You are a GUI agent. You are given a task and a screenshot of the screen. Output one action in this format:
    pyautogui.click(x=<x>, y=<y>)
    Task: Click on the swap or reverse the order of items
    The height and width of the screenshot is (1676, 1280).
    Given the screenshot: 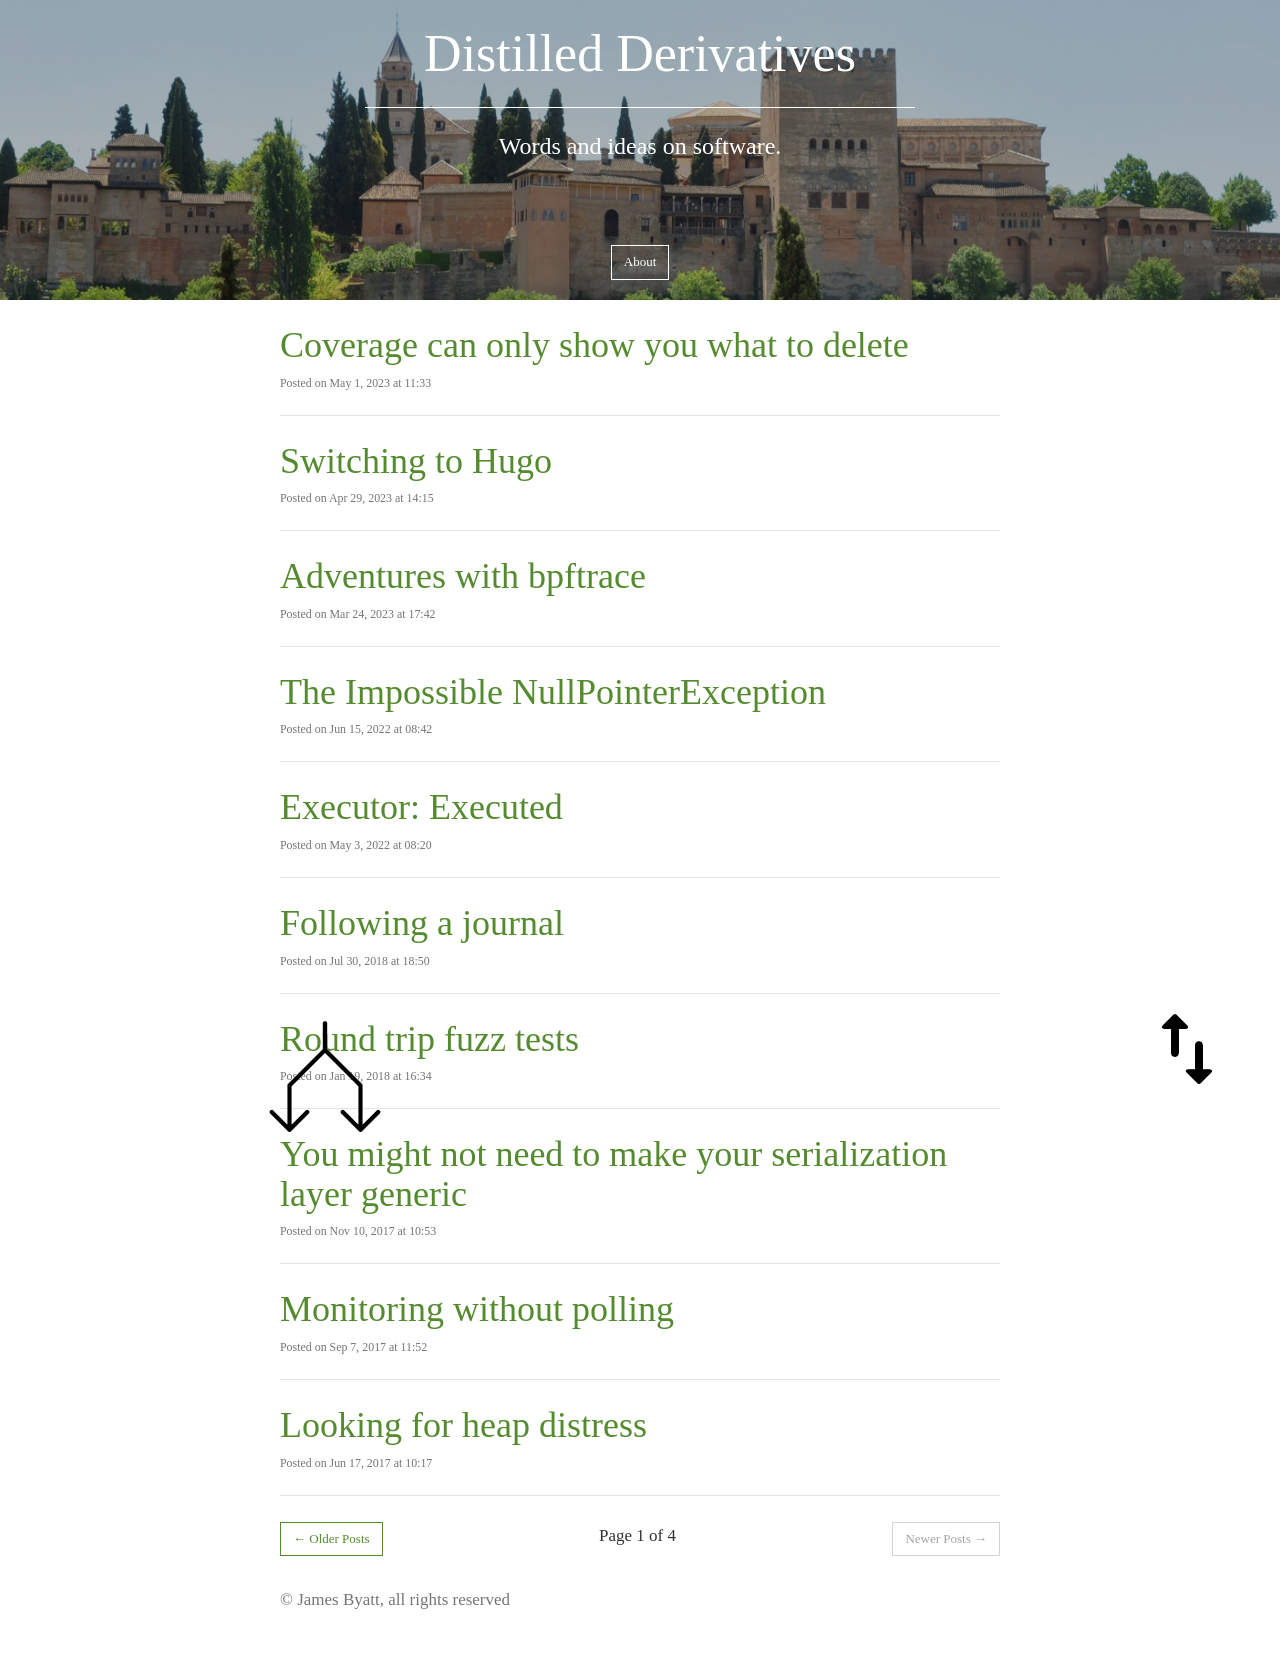 What is the action you would take?
    pyautogui.click(x=1187, y=1049)
    